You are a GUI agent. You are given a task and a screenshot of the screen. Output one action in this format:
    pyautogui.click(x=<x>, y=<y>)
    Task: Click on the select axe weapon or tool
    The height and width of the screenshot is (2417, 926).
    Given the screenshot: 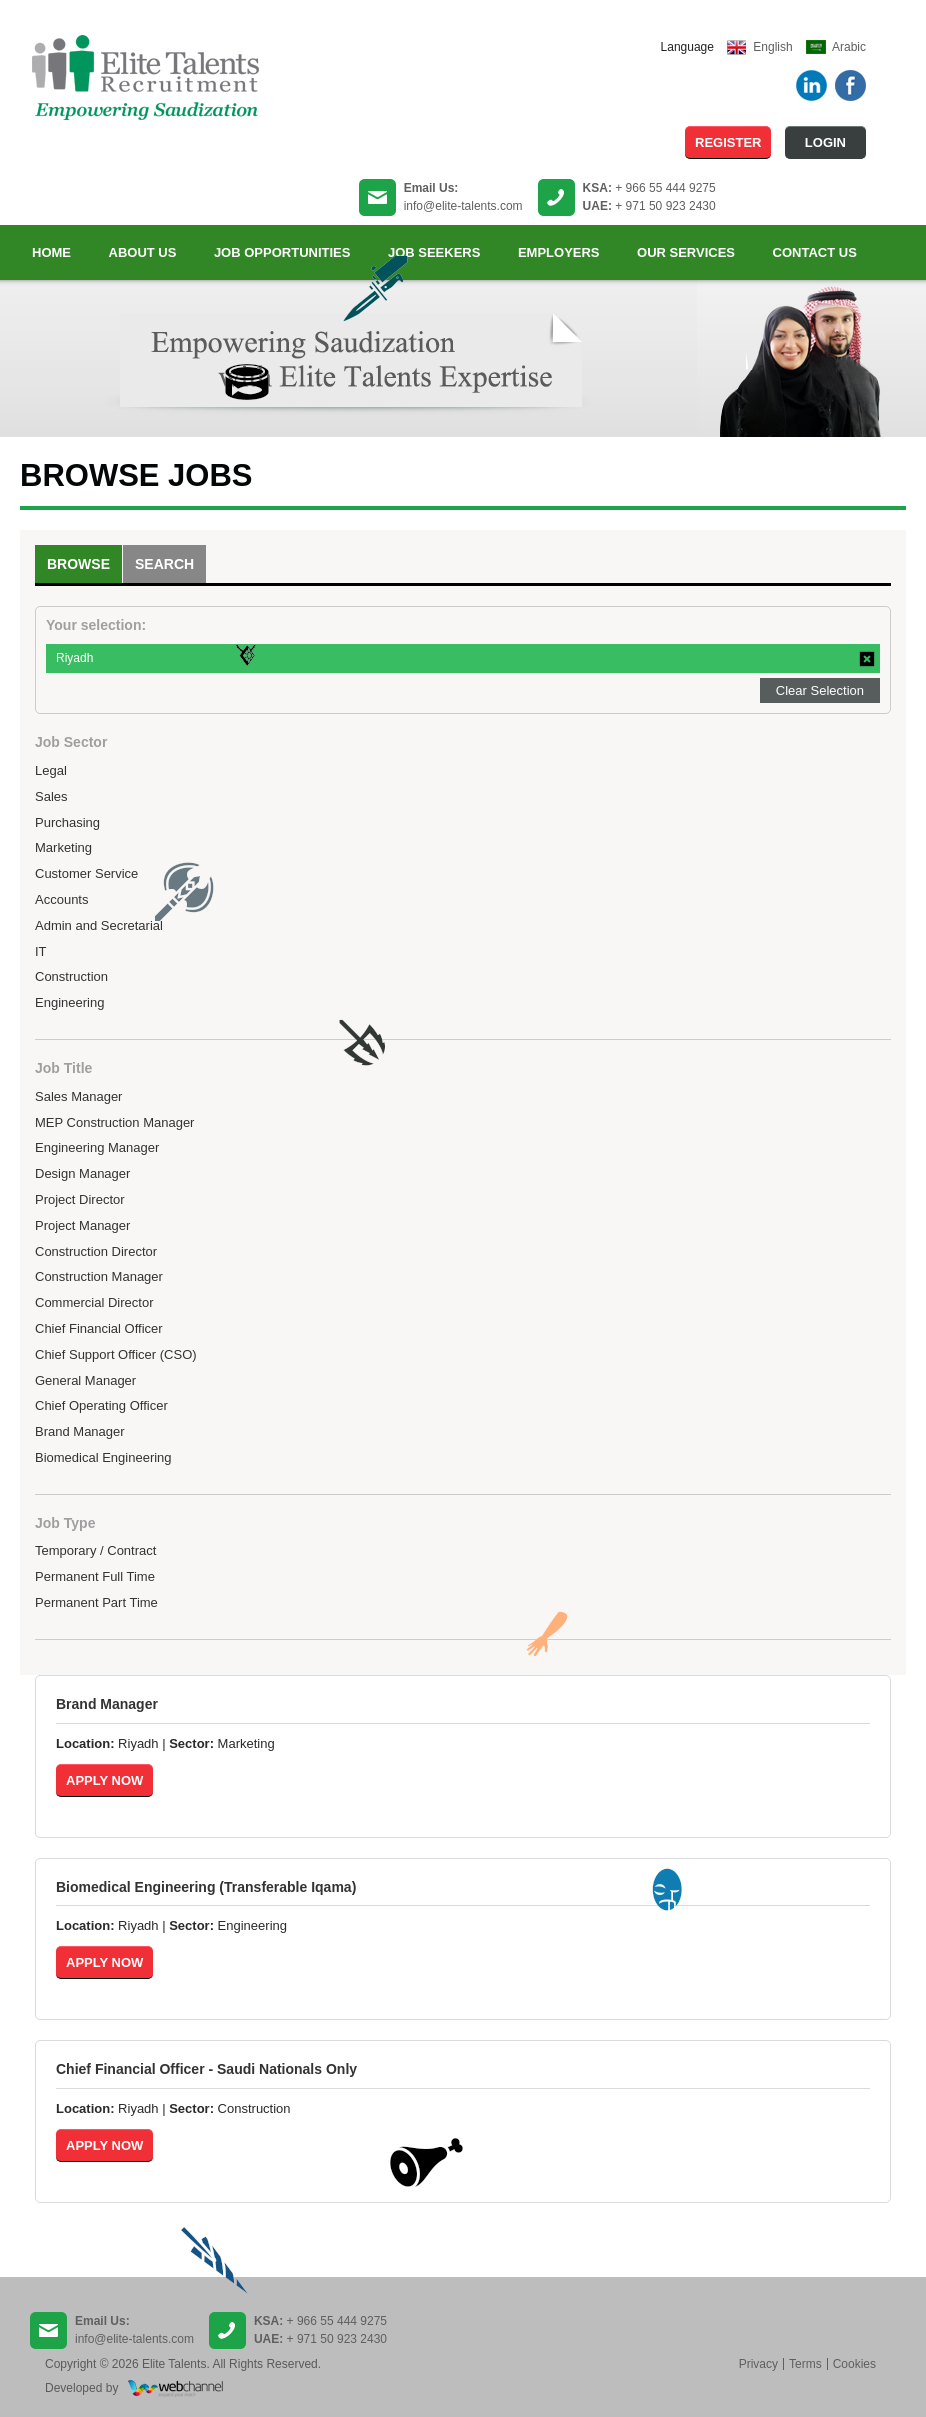 What is the action you would take?
    pyautogui.click(x=185, y=891)
    